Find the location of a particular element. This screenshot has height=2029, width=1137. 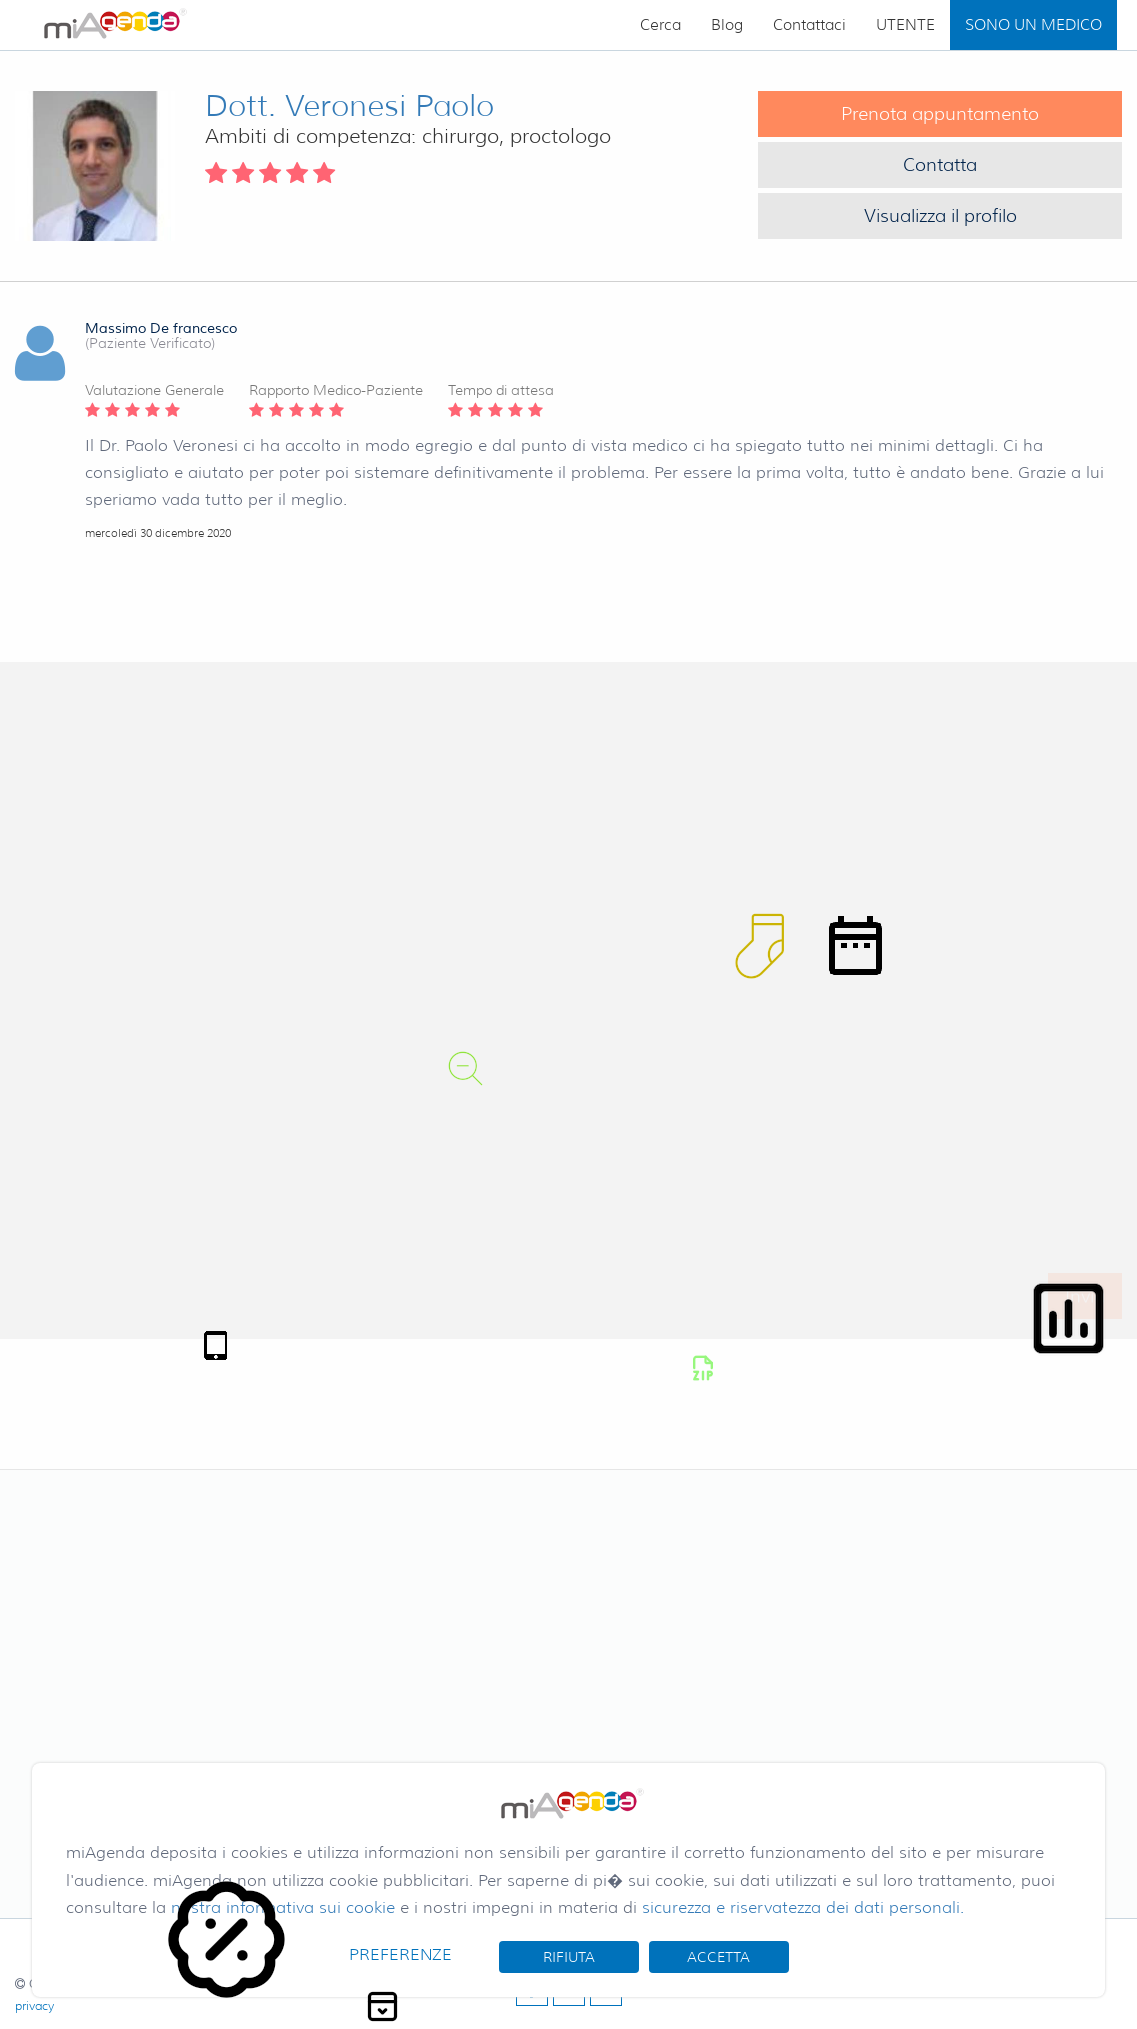

zoom out of current view is located at coordinates (465, 1068).